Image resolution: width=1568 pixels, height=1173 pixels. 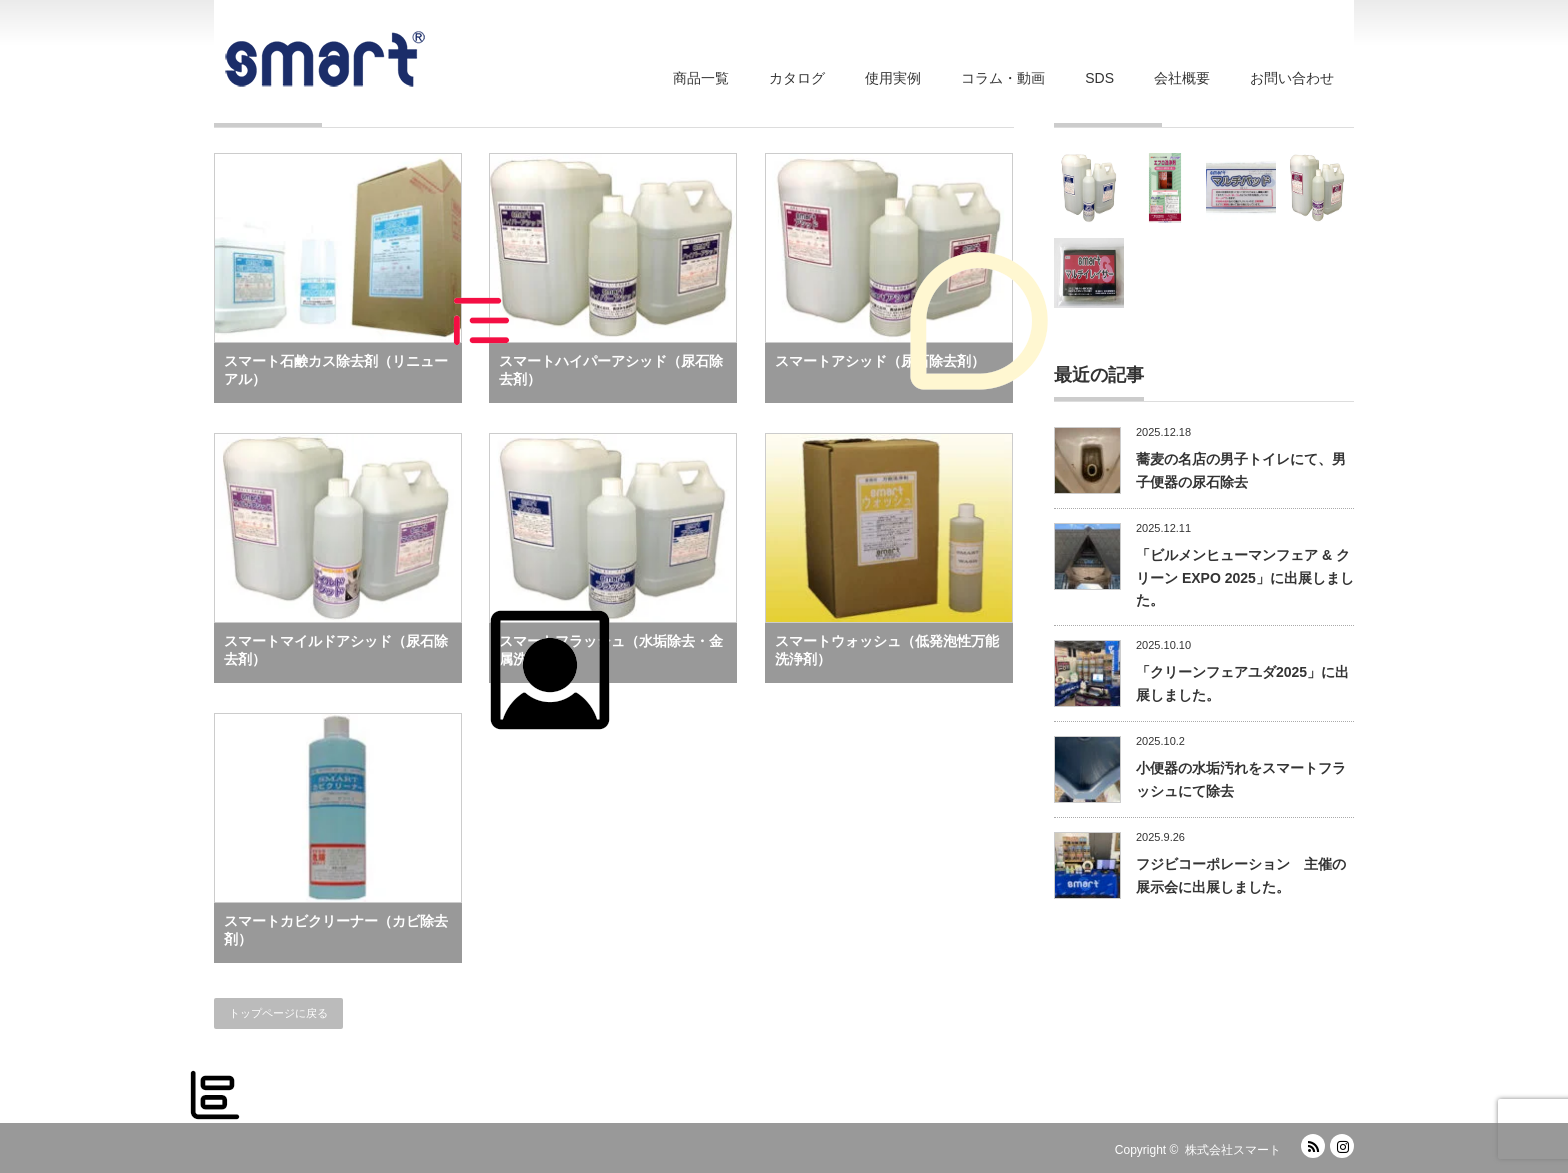 I want to click on insert a block quote, so click(x=481, y=319).